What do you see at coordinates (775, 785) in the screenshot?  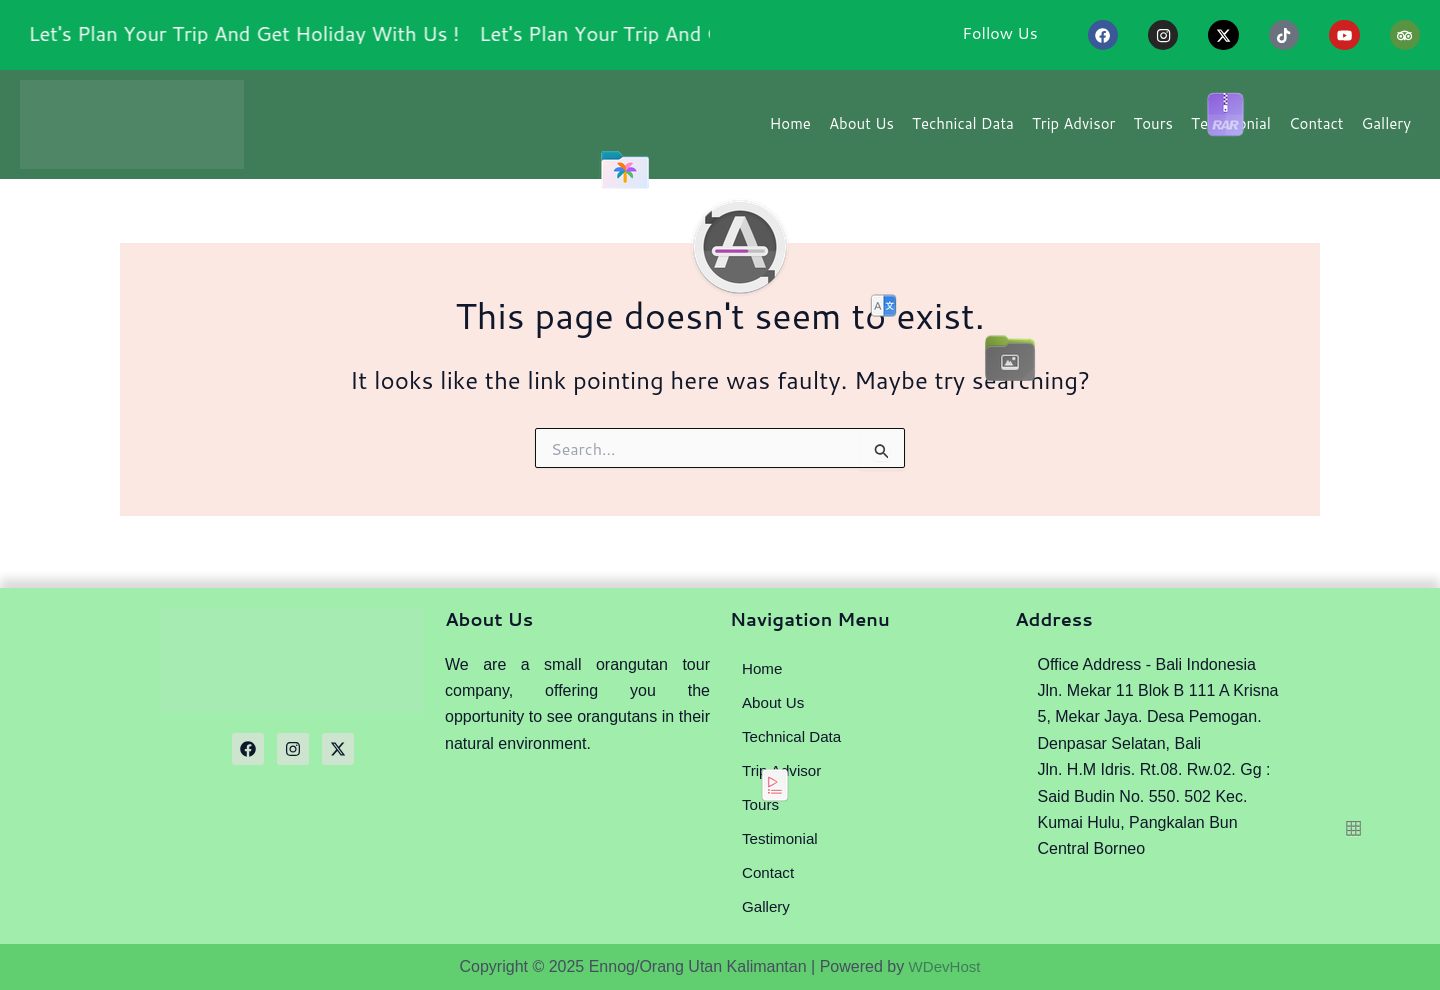 I see `an mpegurl audio playlist file` at bounding box center [775, 785].